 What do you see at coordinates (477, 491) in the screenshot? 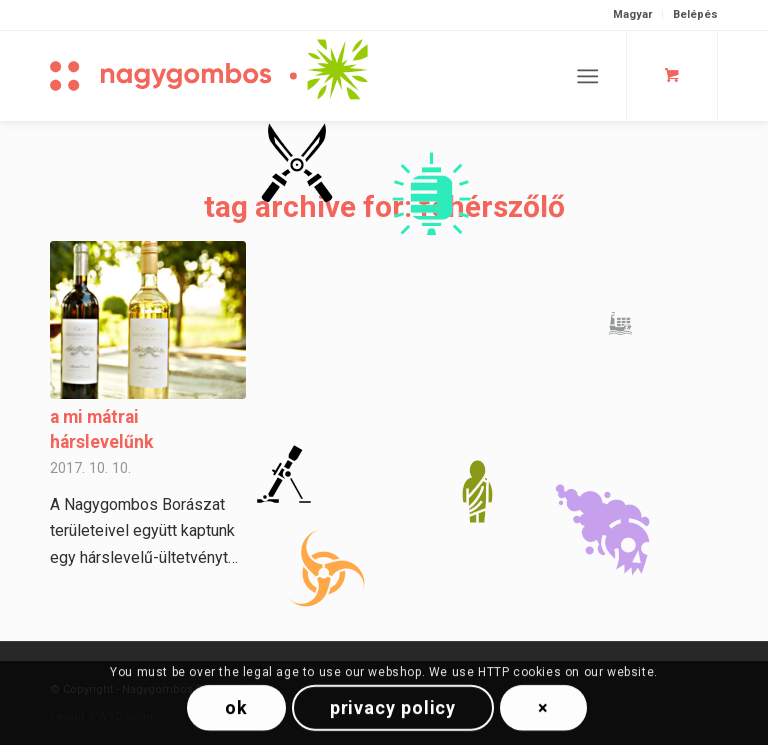
I see `select roman or ancient civilization theme` at bounding box center [477, 491].